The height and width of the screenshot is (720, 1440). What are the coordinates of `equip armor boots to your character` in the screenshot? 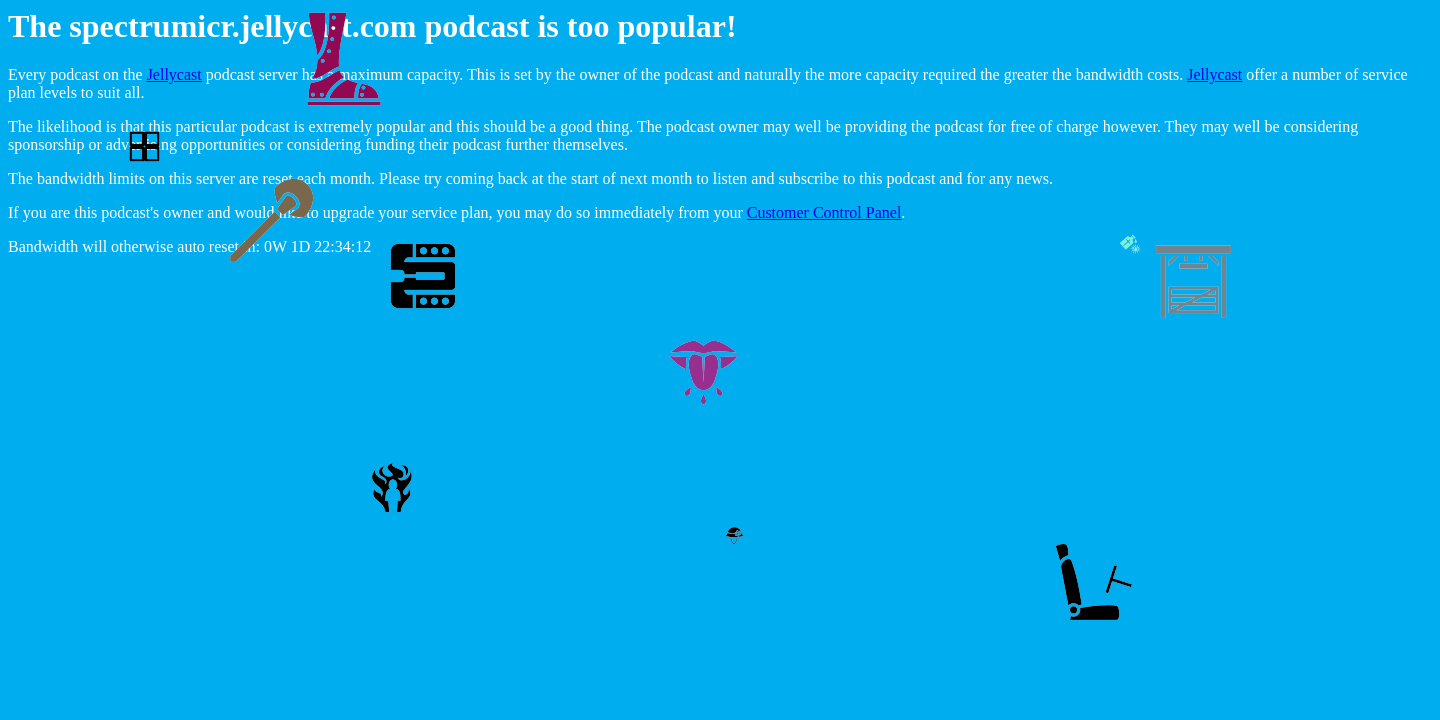 It's located at (344, 59).